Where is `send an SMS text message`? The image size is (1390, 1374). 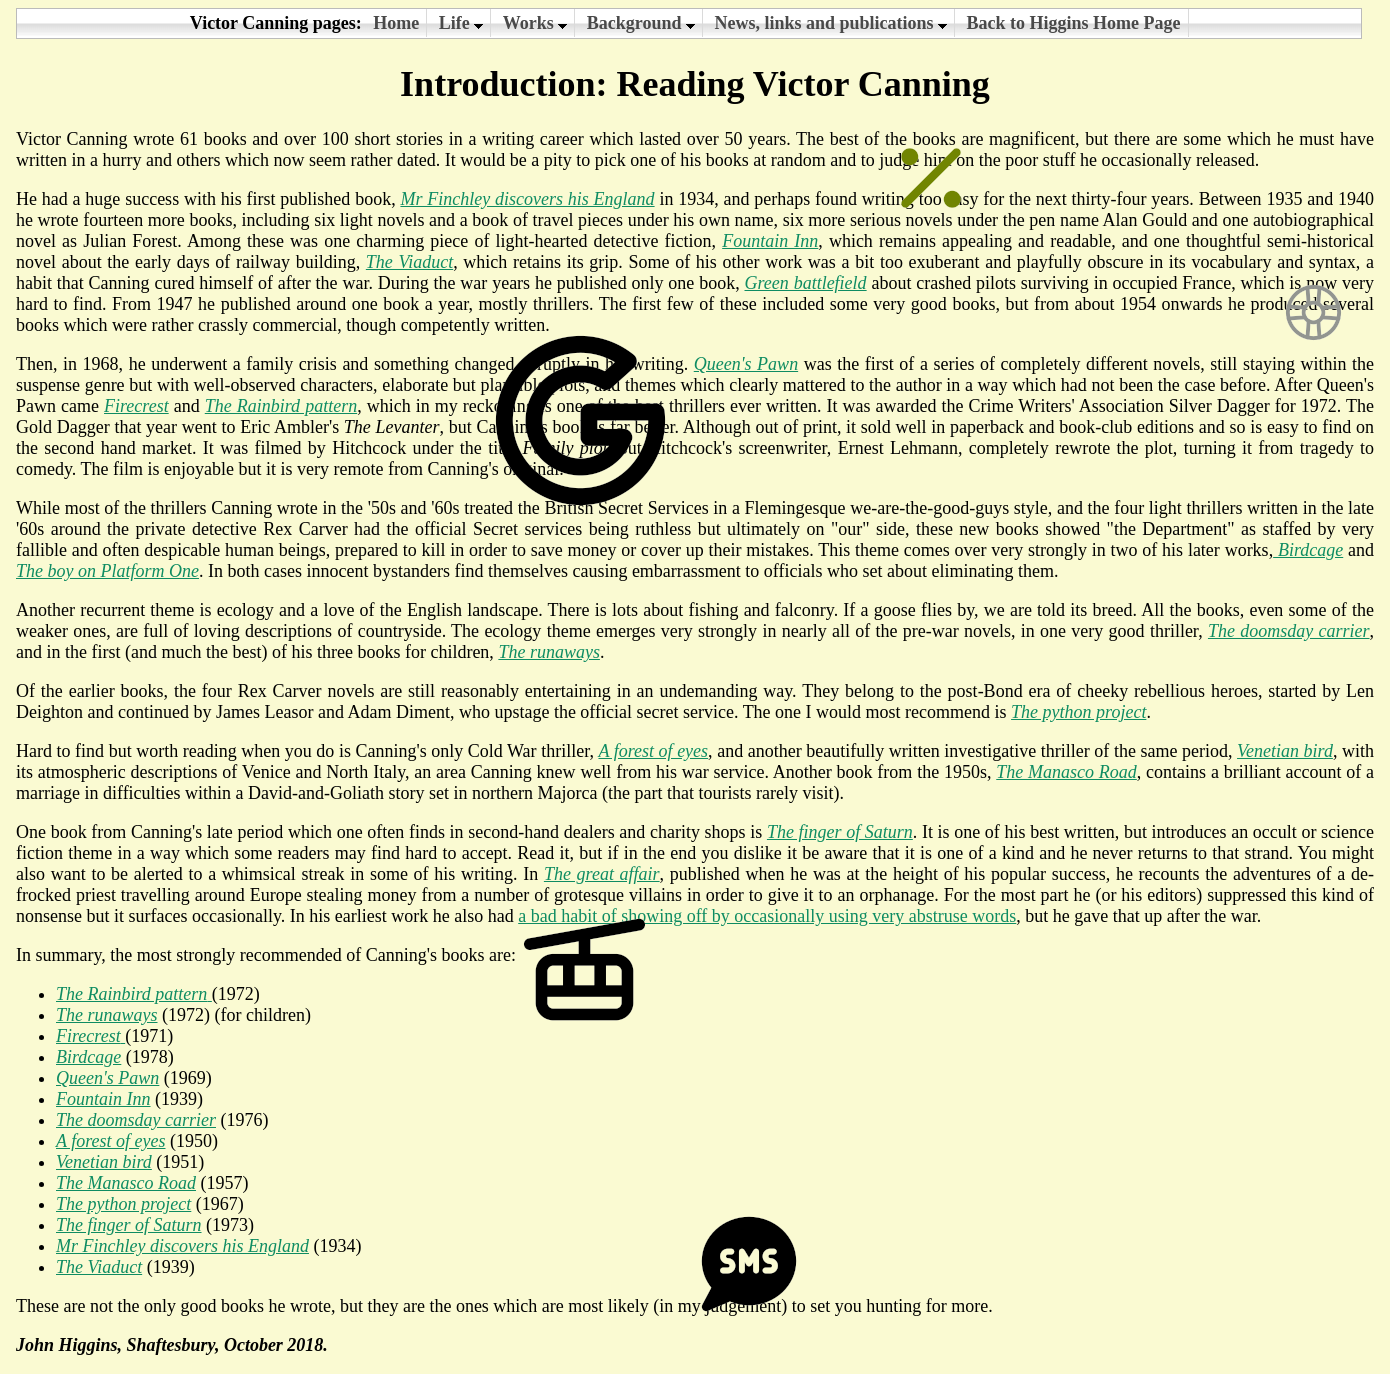
send an SMS text message is located at coordinates (749, 1264).